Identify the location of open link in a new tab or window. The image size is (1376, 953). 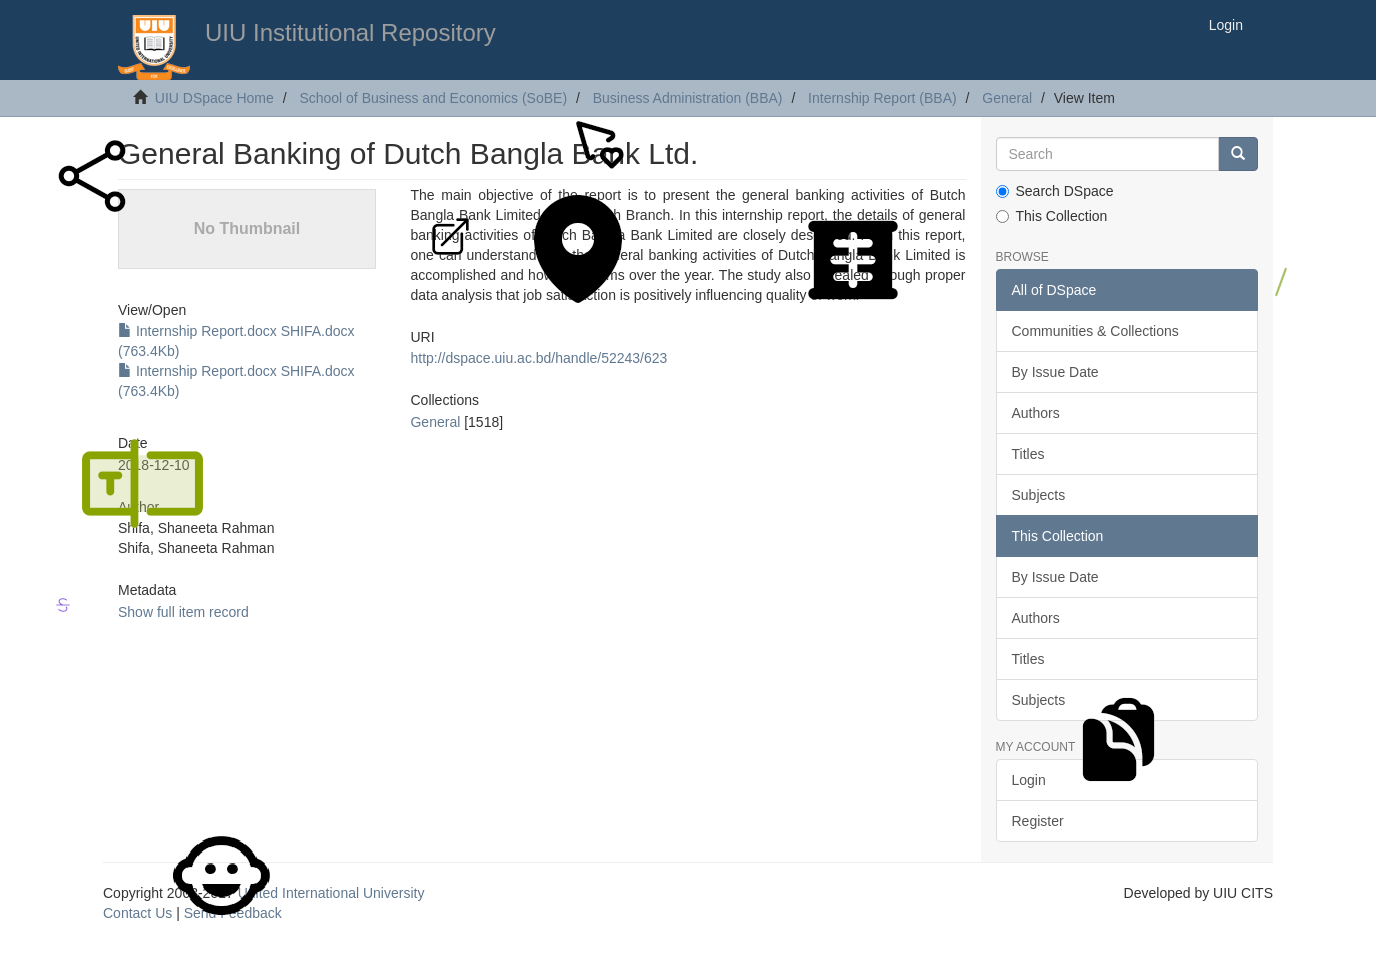
(450, 236).